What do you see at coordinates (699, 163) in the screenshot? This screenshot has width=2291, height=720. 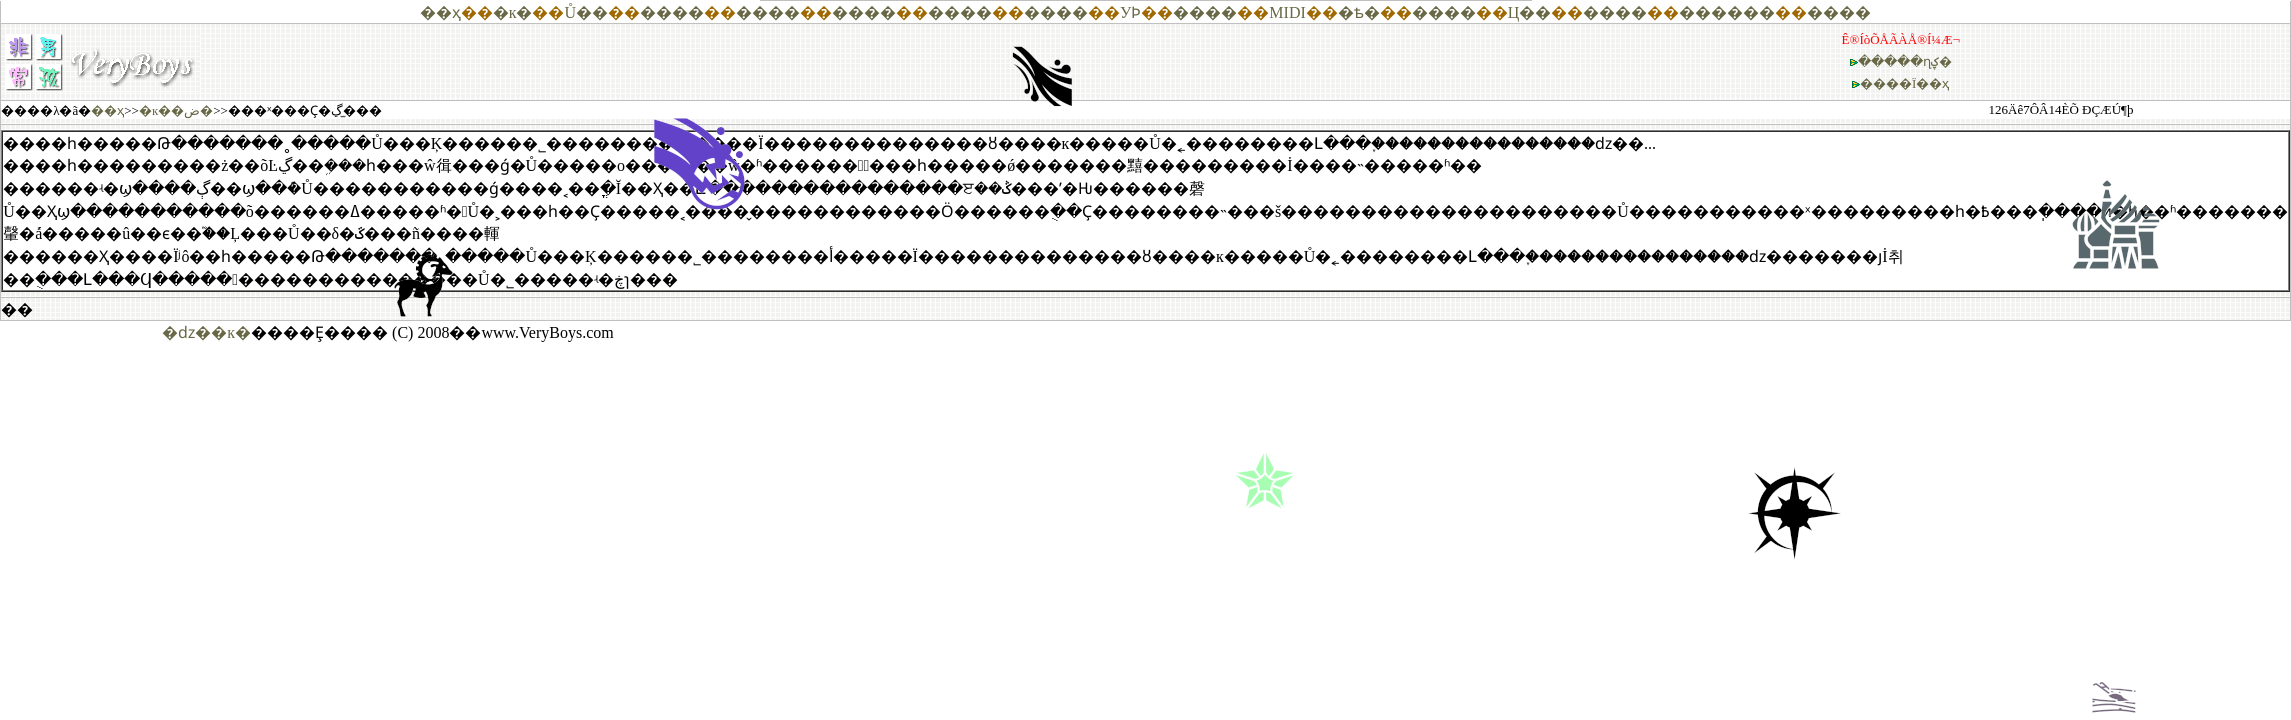 I see `indicates an unstable or volatile attack in-game` at bounding box center [699, 163].